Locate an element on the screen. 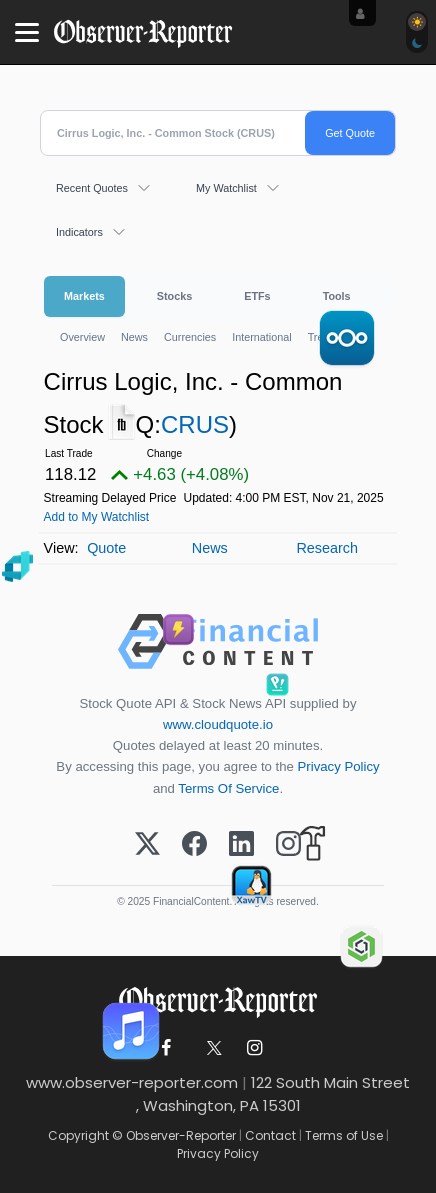 Image resolution: width=436 pixels, height=1193 pixels. access developer tools is located at coordinates (313, 844).